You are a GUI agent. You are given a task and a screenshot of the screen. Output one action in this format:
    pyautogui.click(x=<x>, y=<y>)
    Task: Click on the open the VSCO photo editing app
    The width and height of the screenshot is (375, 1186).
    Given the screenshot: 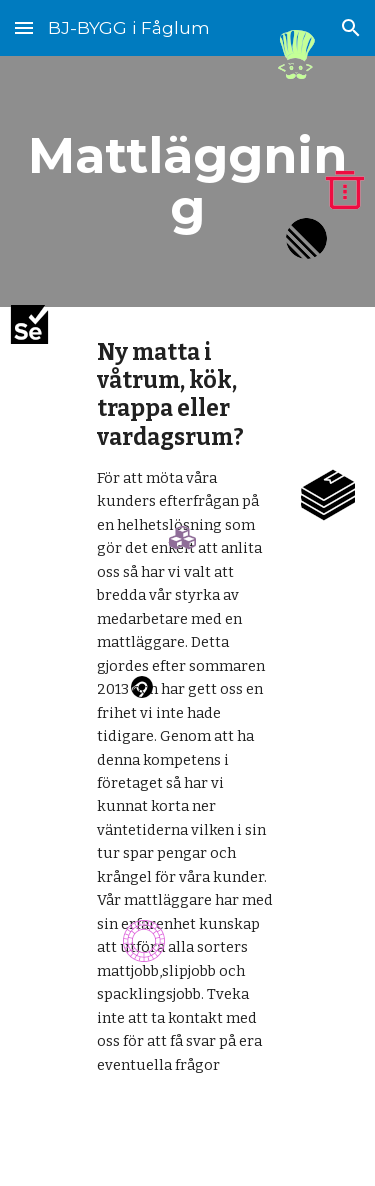 What is the action you would take?
    pyautogui.click(x=144, y=941)
    